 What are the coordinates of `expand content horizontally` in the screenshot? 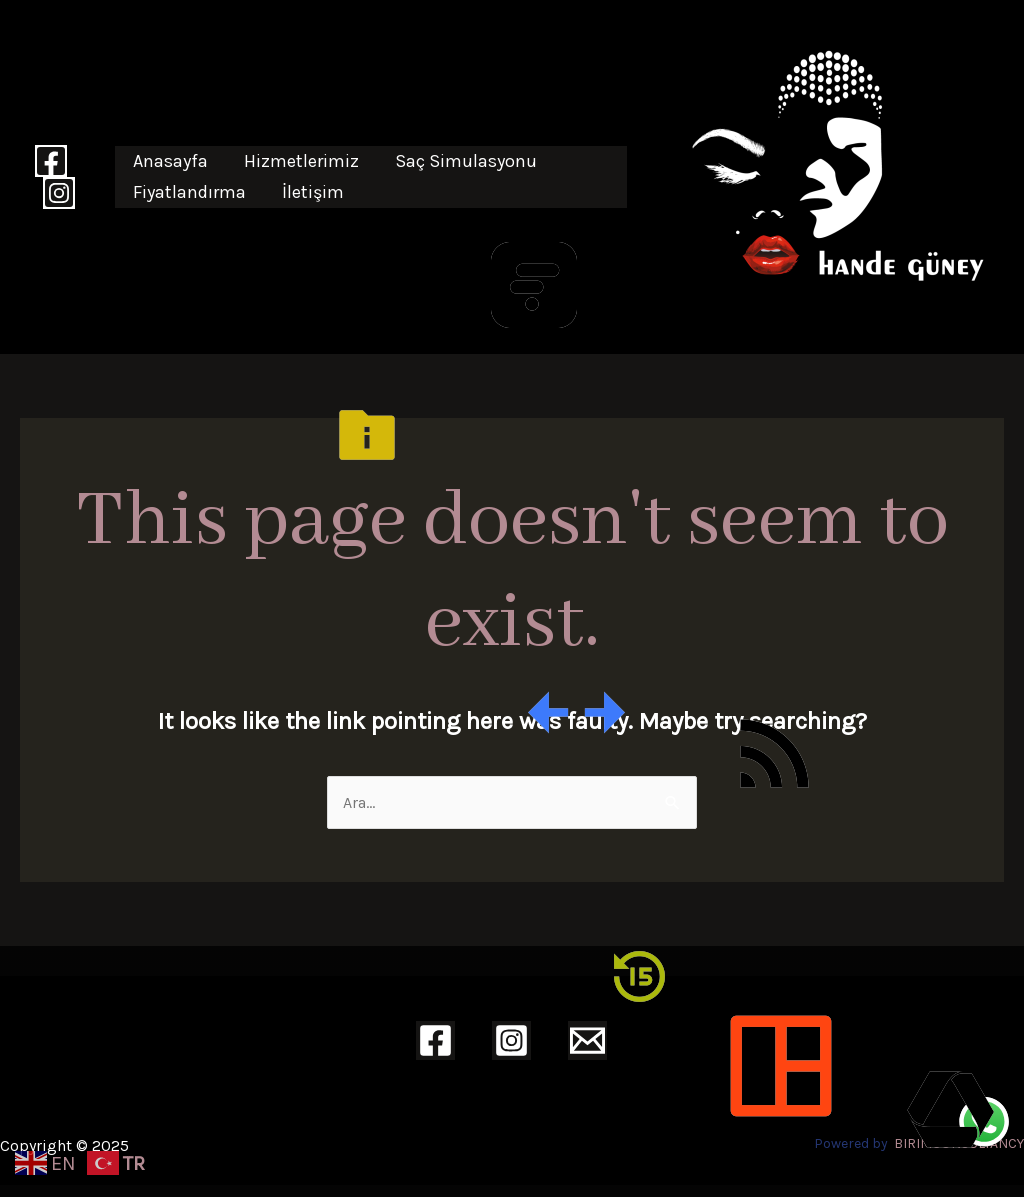 It's located at (576, 712).